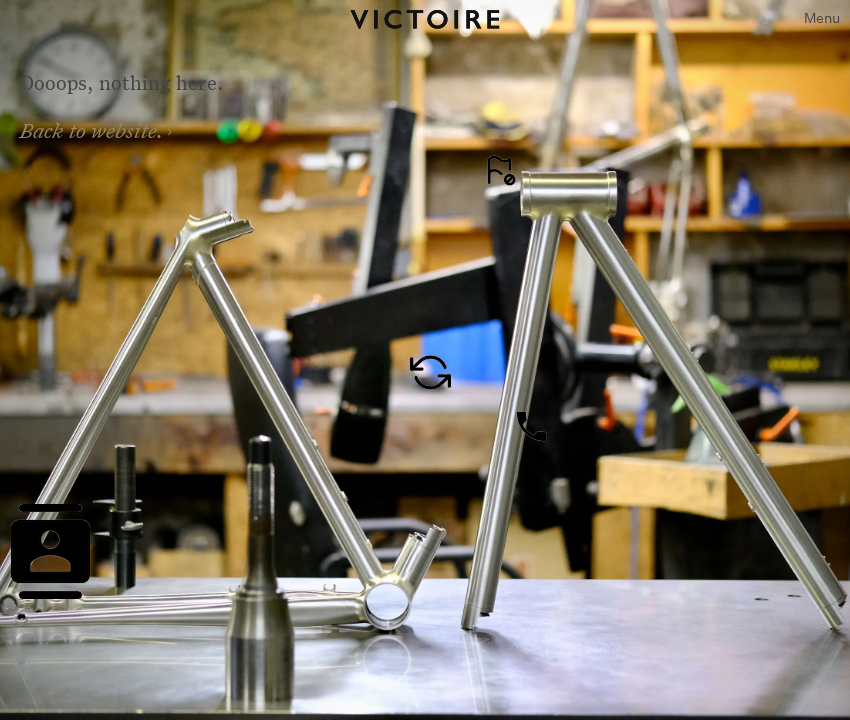  I want to click on refresh or reload content, so click(430, 372).